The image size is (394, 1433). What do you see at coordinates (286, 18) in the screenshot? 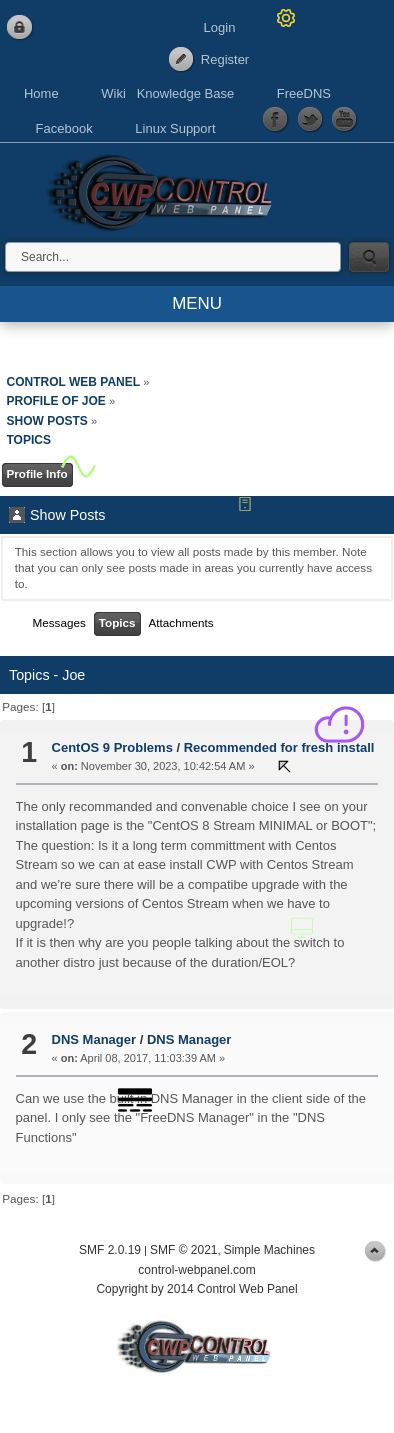
I see `open settings` at bounding box center [286, 18].